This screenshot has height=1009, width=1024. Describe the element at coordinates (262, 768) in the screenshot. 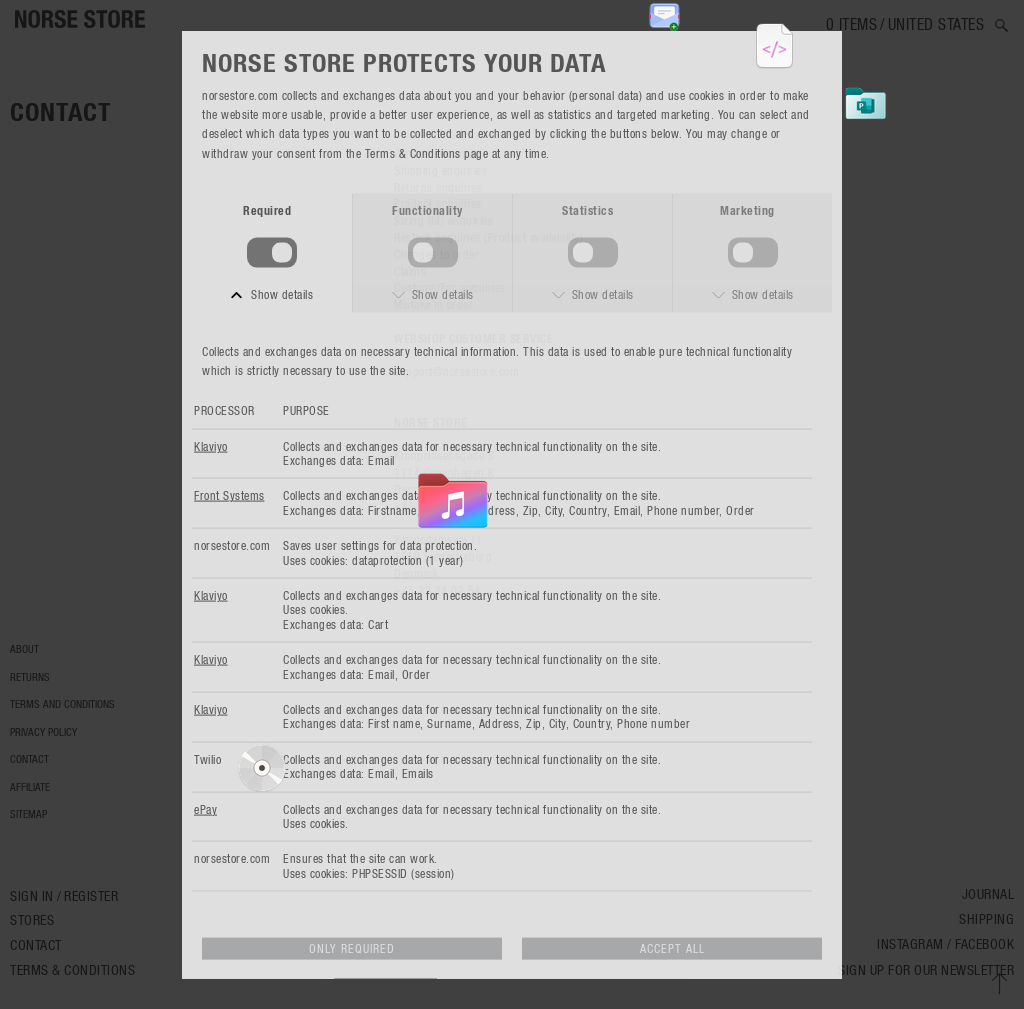

I see `indicates a CD, DVD, or optical disc drive` at that location.